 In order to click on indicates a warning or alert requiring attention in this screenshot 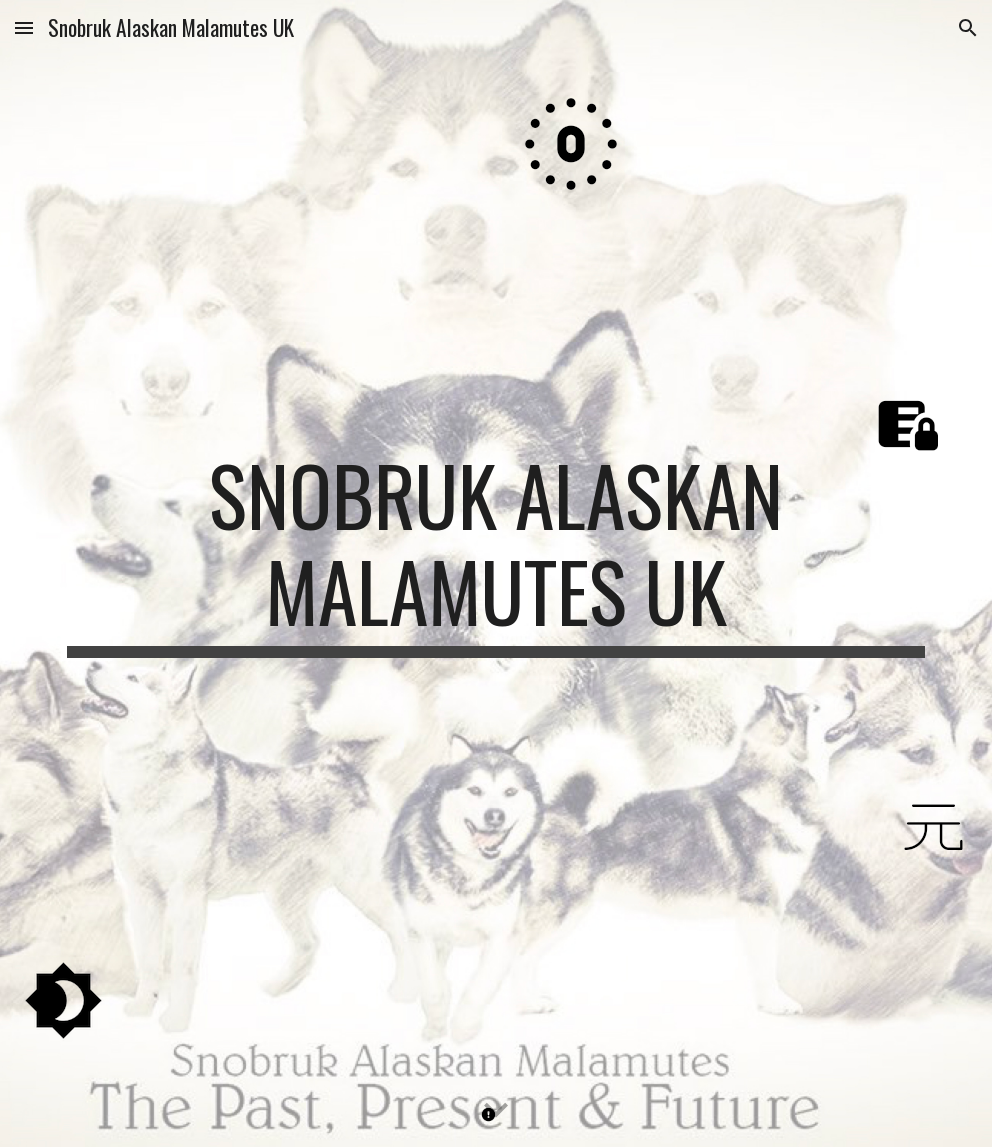, I will do `click(488, 1114)`.